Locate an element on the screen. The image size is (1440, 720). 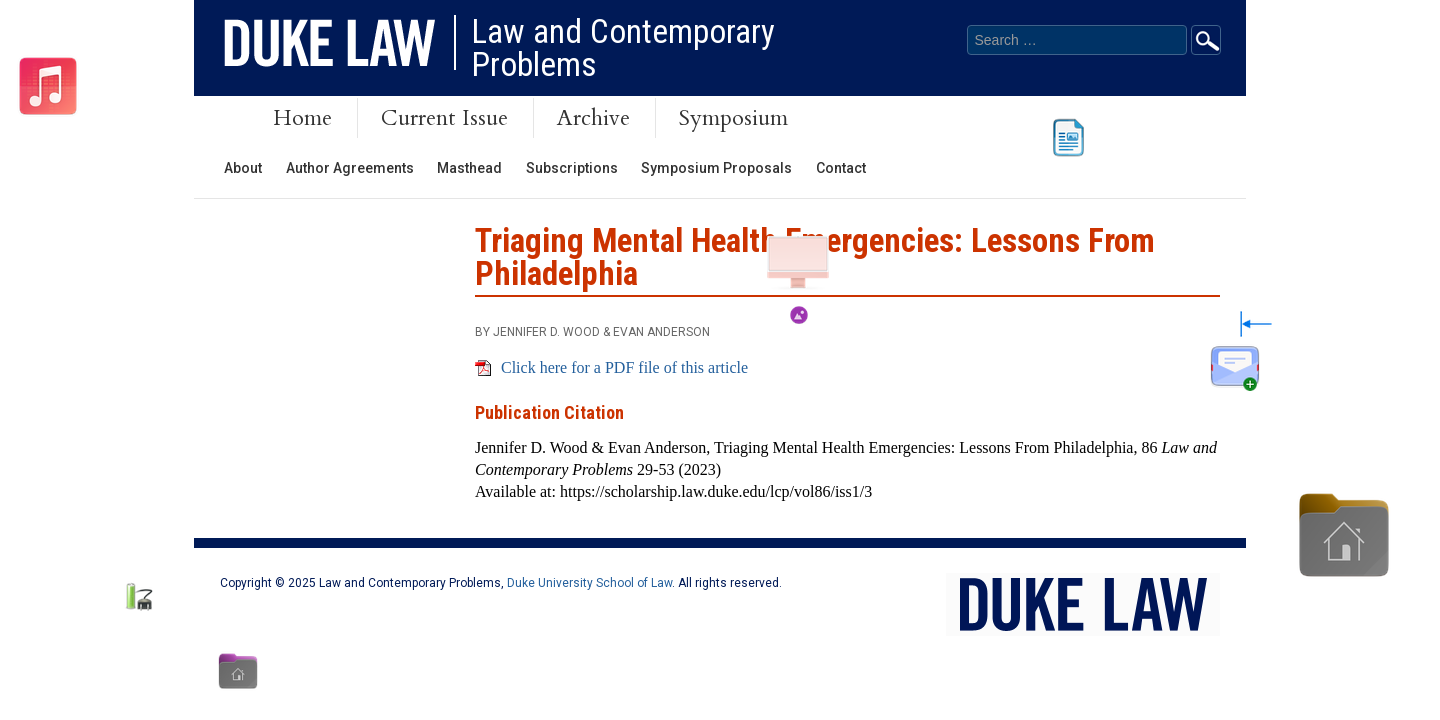
open a libreoffice writer document is located at coordinates (1068, 137).